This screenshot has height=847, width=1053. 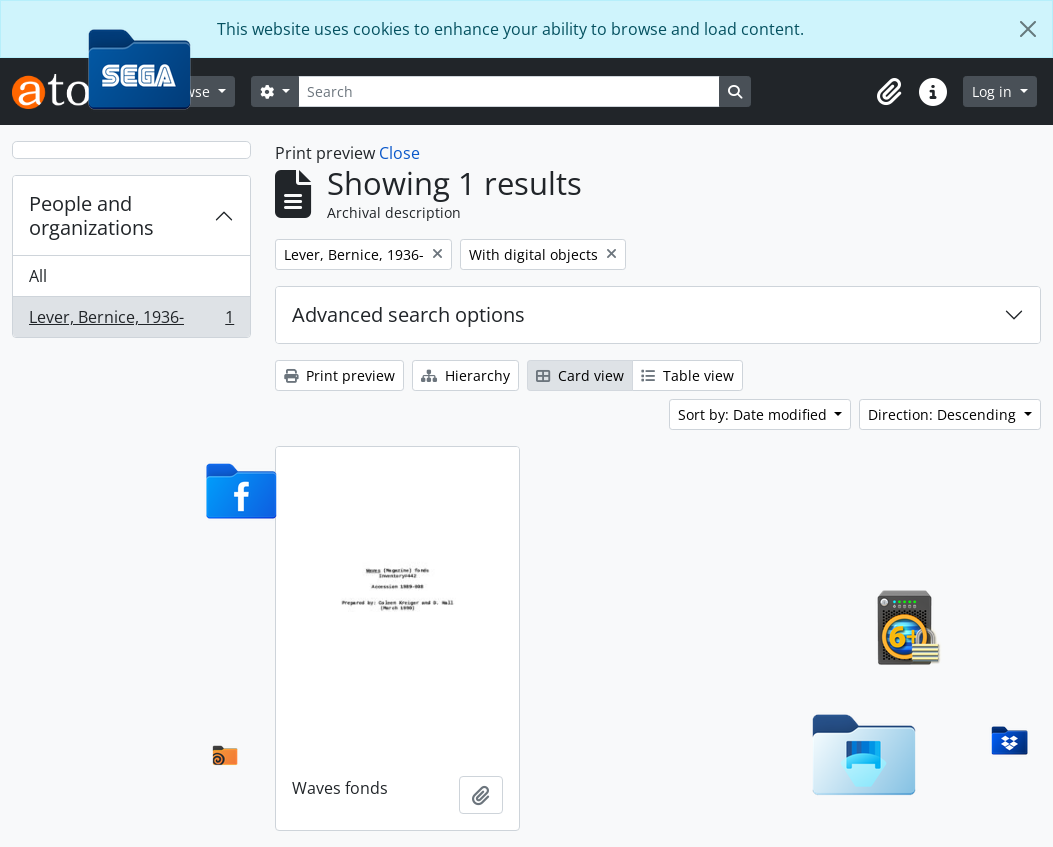 I want to click on open folder containing sega games or files, so click(x=139, y=72).